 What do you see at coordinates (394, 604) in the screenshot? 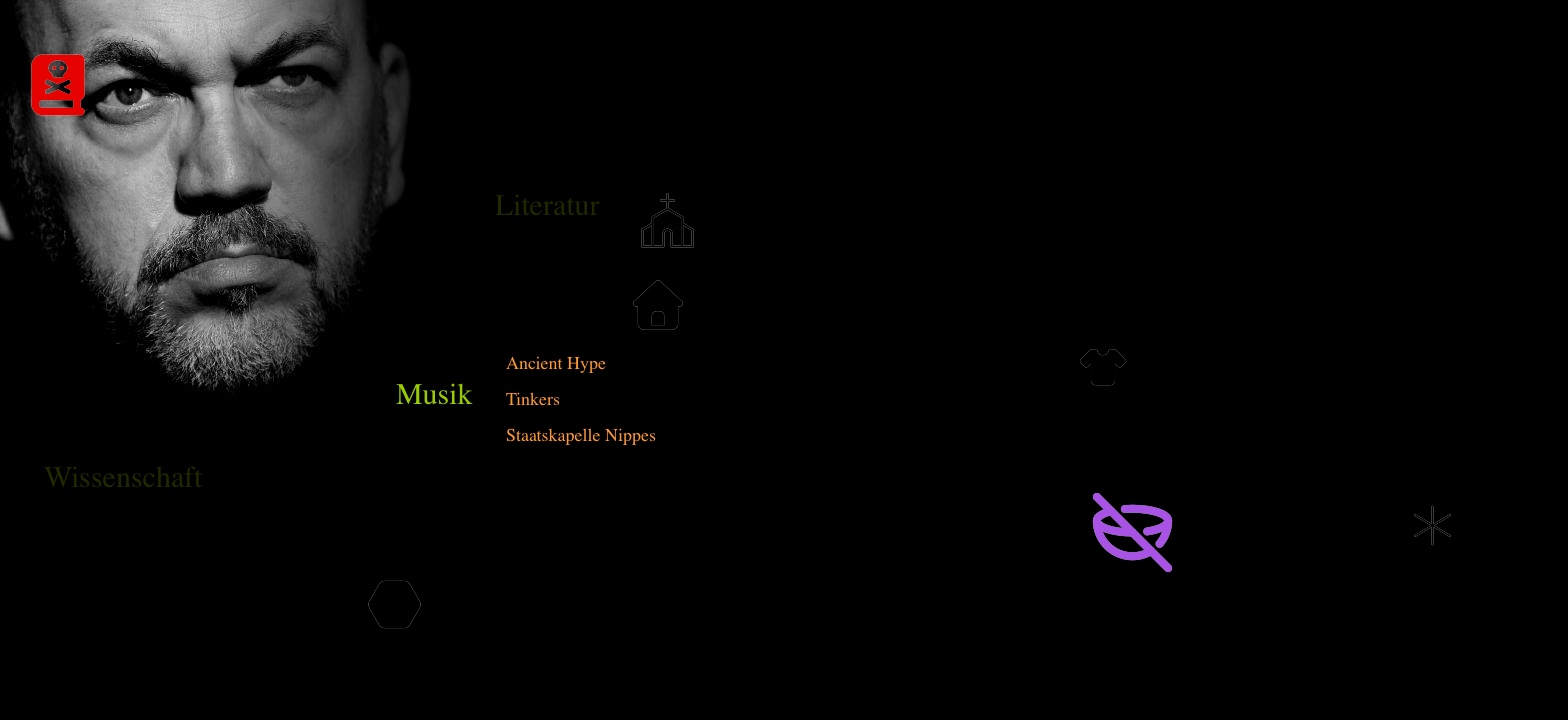
I see `hexagonal shape indicator or geometric element` at bounding box center [394, 604].